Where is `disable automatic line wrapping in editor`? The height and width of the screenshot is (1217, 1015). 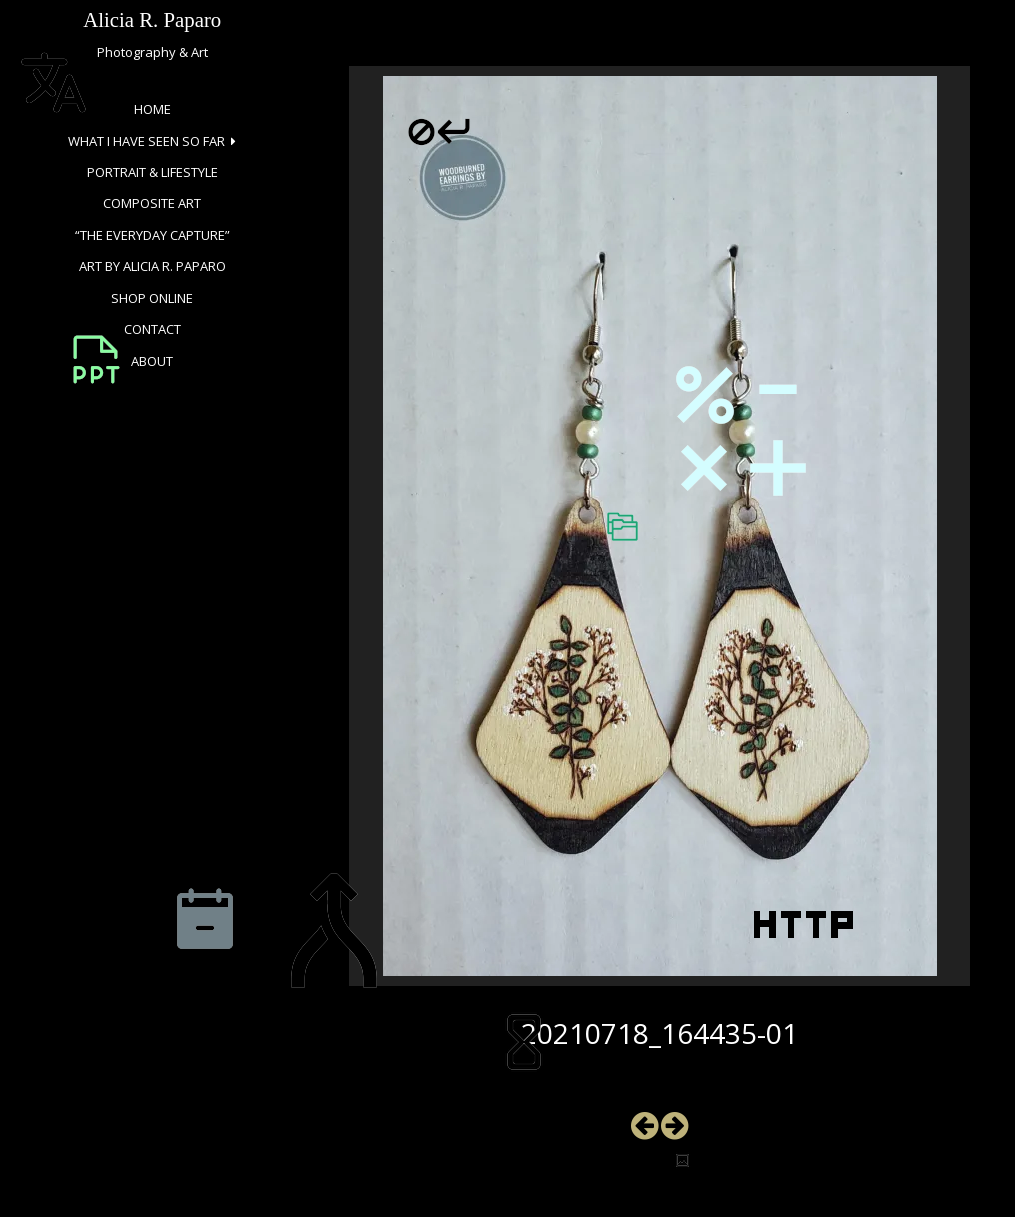
disable automatic line wrapping in editor is located at coordinates (439, 132).